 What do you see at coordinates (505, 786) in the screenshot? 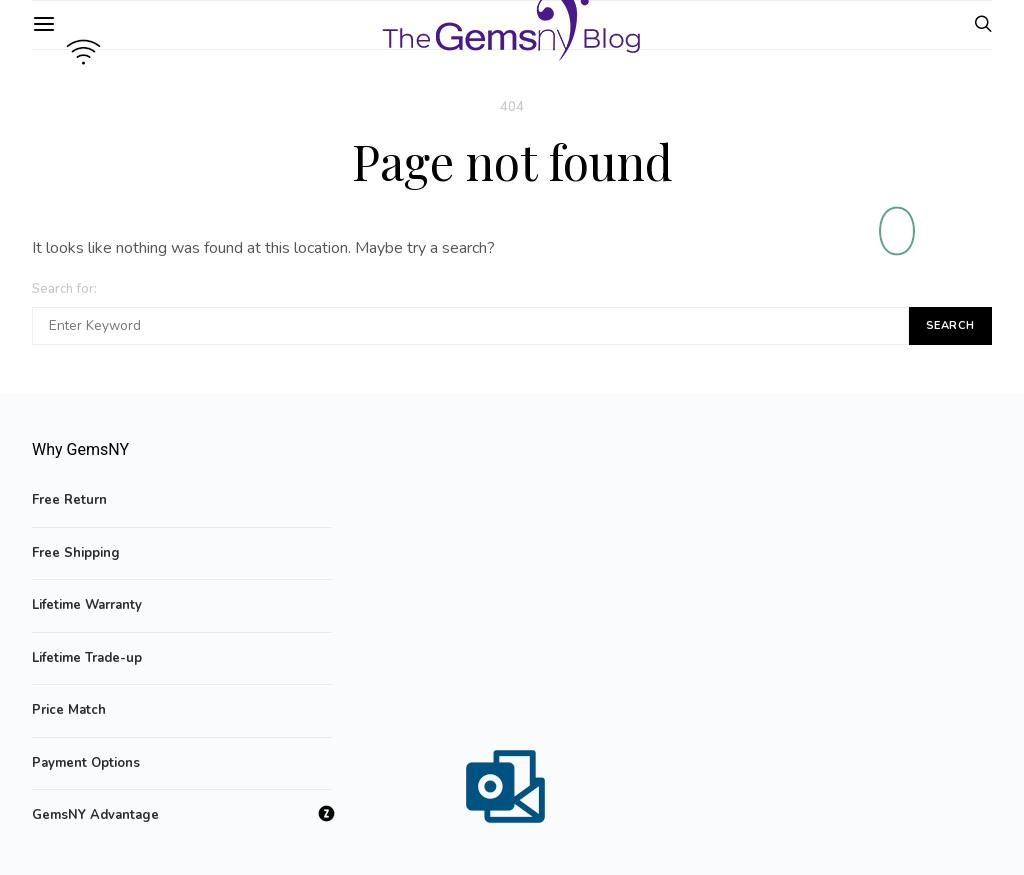
I see `open Microsoft Outlook email app` at bounding box center [505, 786].